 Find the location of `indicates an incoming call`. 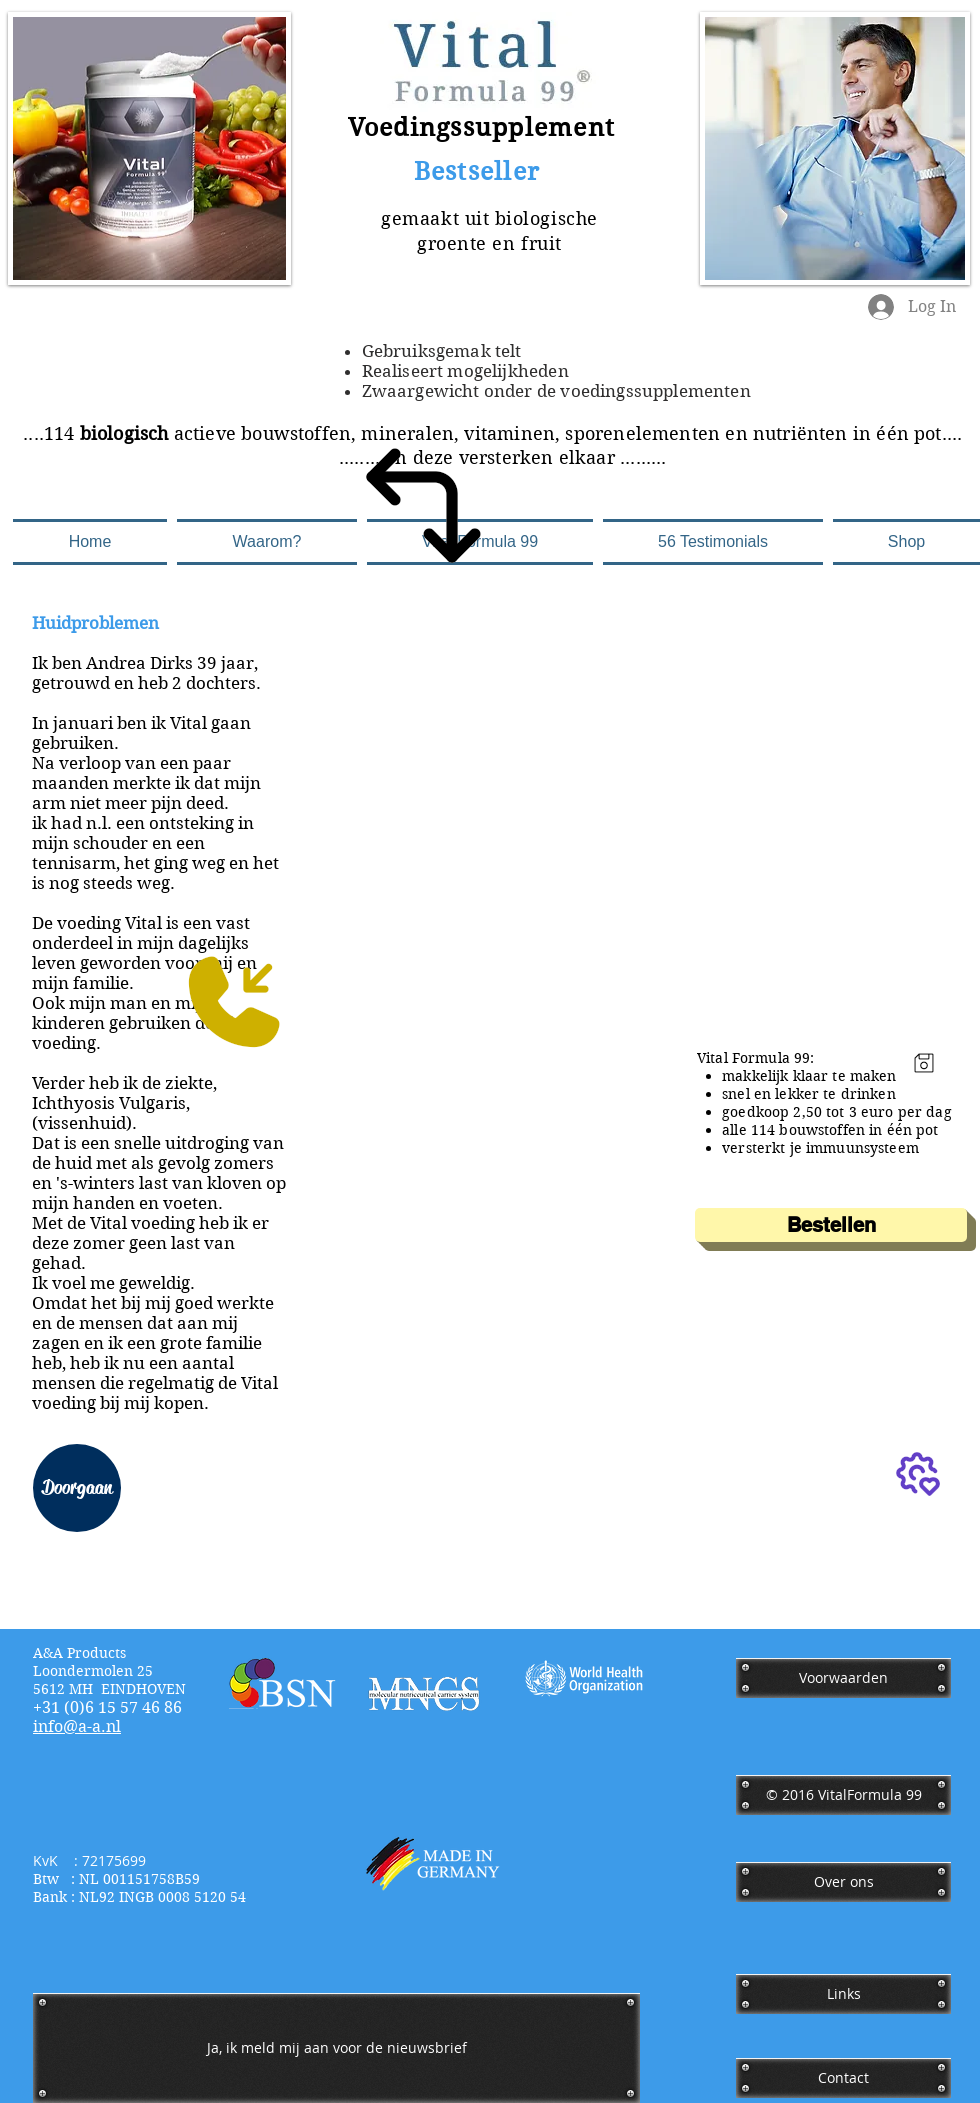

indicates an incoming call is located at coordinates (236, 1000).